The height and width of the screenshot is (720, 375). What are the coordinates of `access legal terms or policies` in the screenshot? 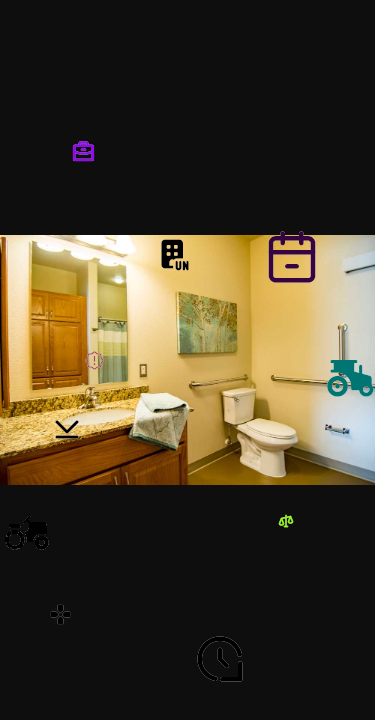 It's located at (286, 521).